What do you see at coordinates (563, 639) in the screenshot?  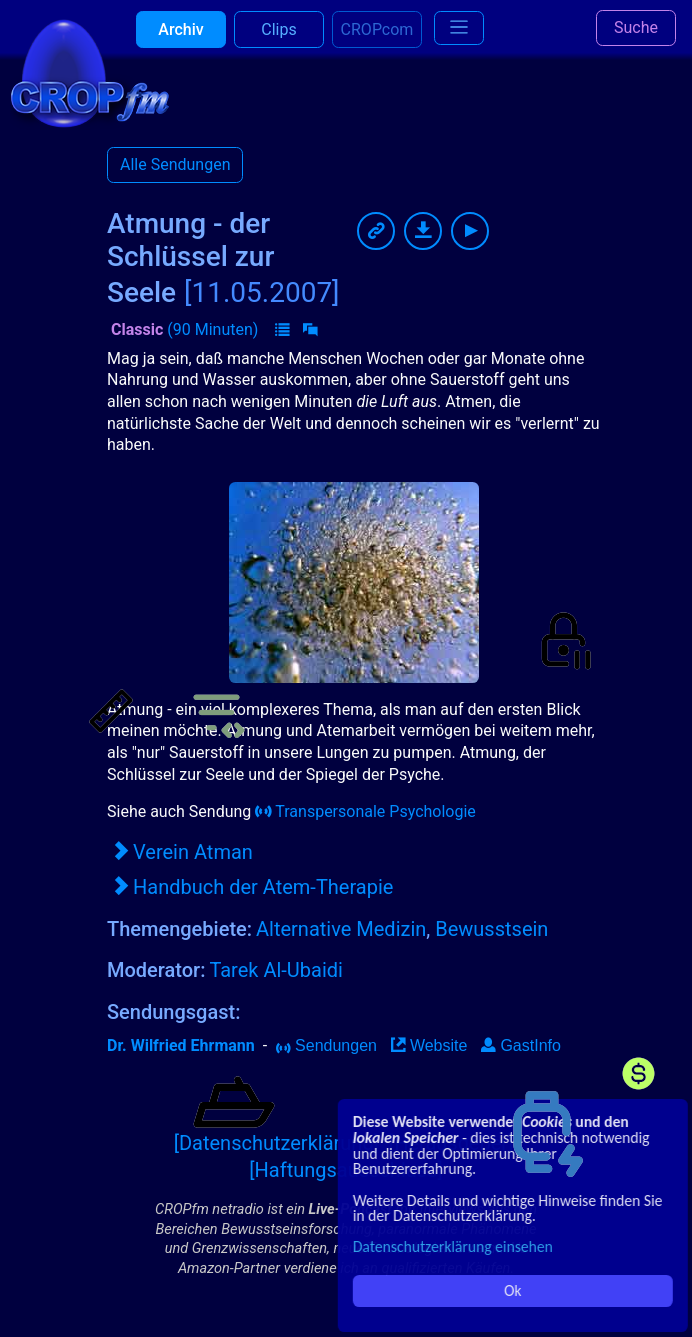 I see `pause secure session or locked process` at bounding box center [563, 639].